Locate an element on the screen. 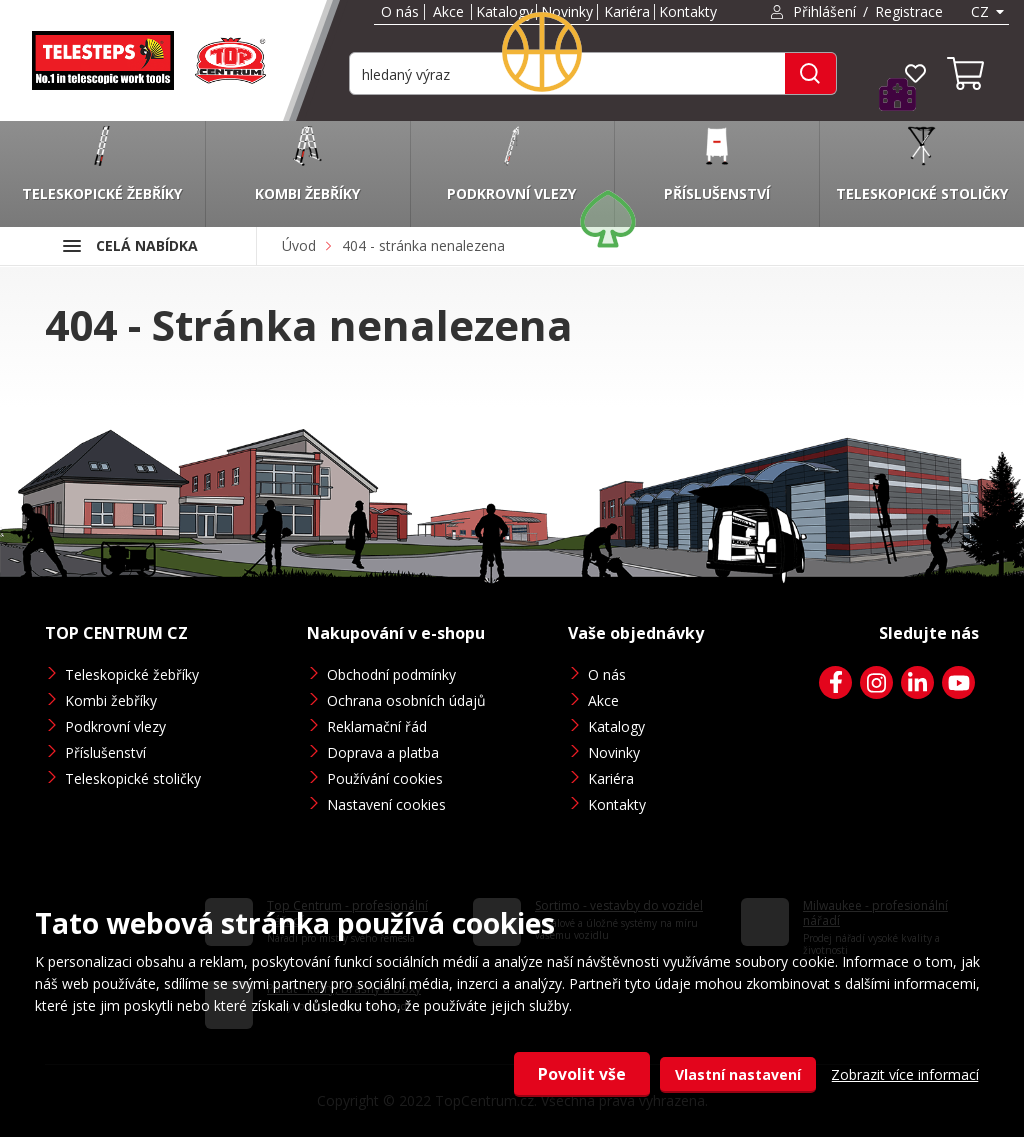  access sports or basketball-related content is located at coordinates (542, 52).